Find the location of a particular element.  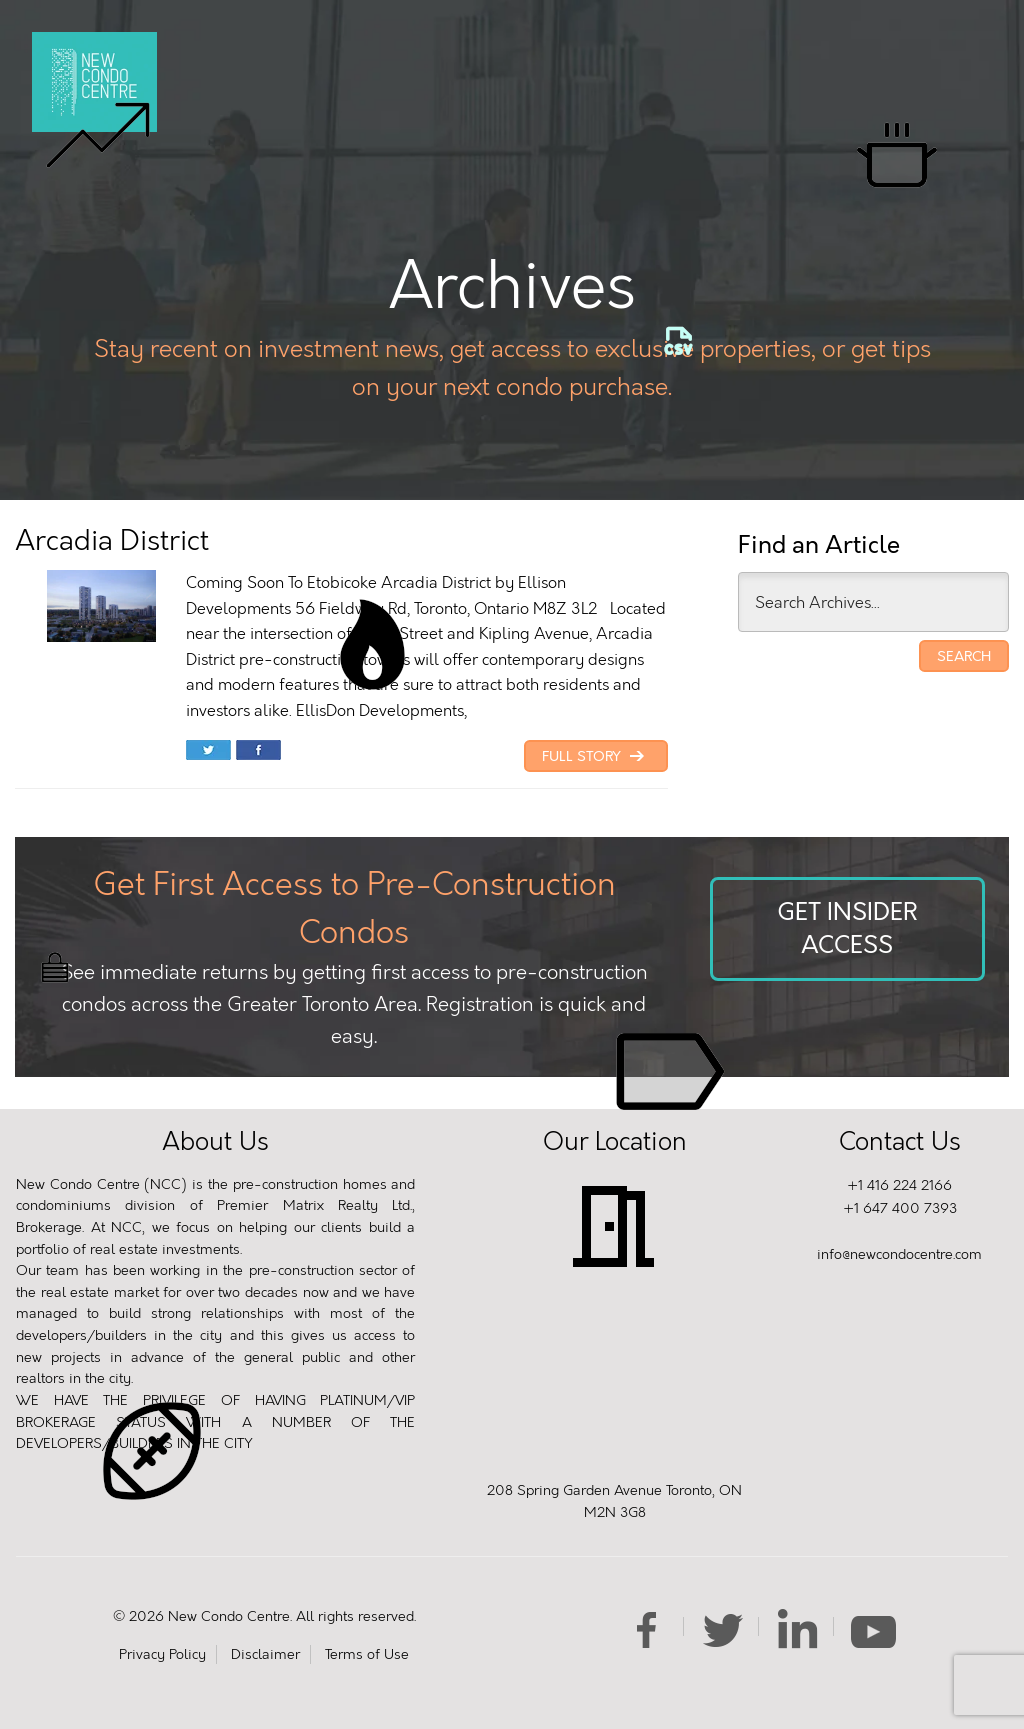

access sports scores and updates is located at coordinates (152, 1451).